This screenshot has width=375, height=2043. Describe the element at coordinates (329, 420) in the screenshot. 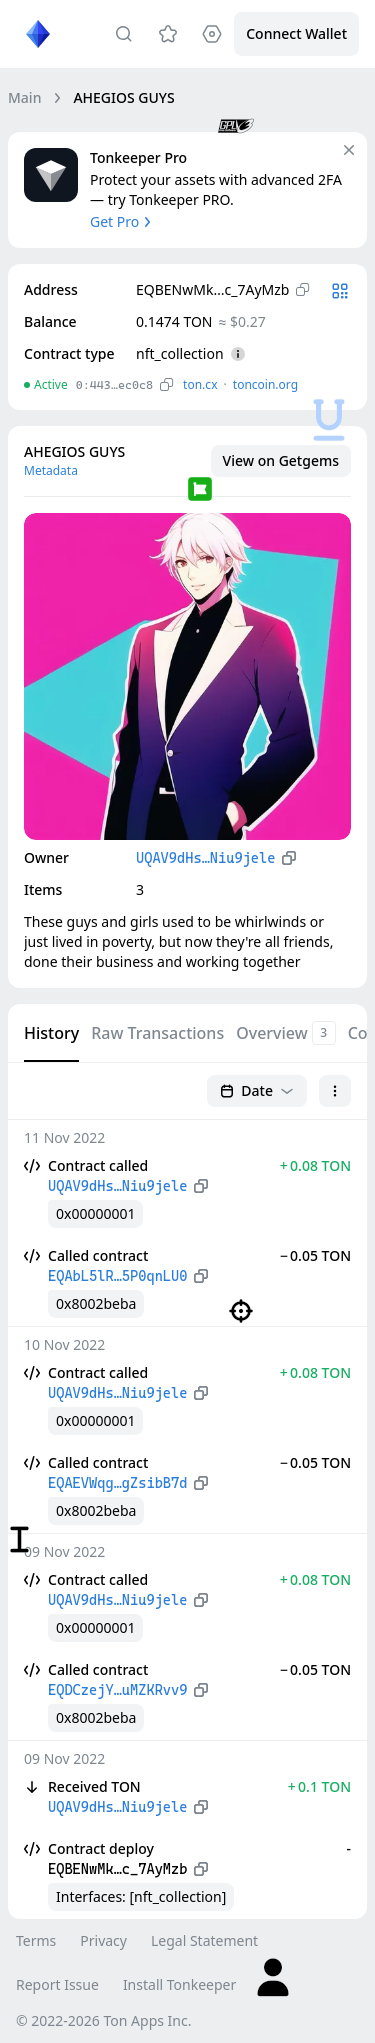

I see `apply underline formatting to selected text` at that location.